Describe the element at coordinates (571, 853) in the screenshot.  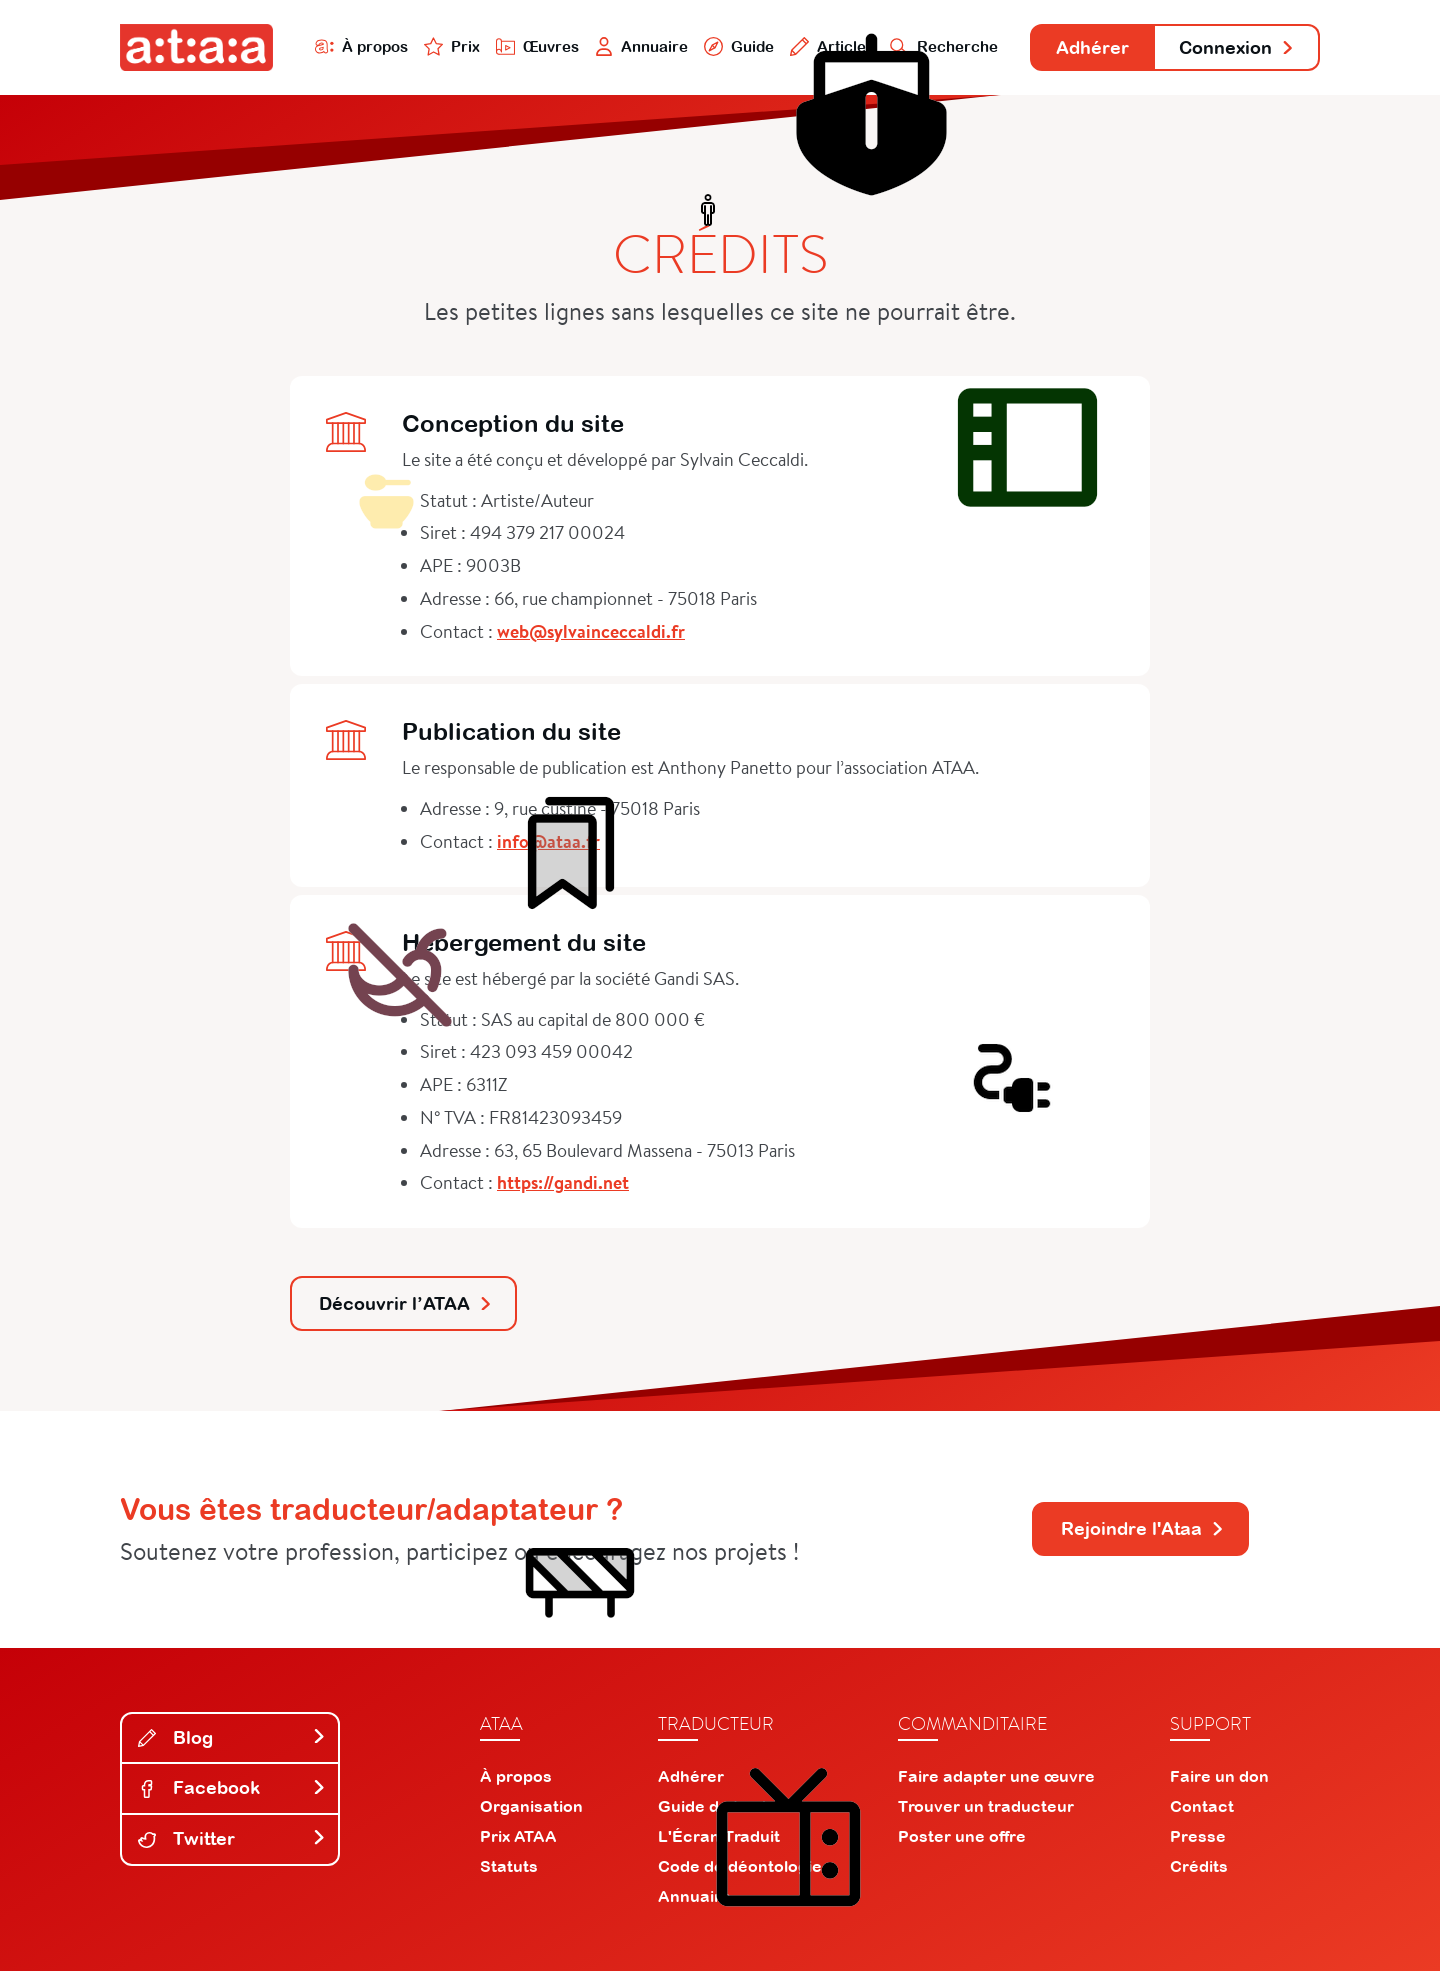
I see `view your saved bookmarks` at that location.